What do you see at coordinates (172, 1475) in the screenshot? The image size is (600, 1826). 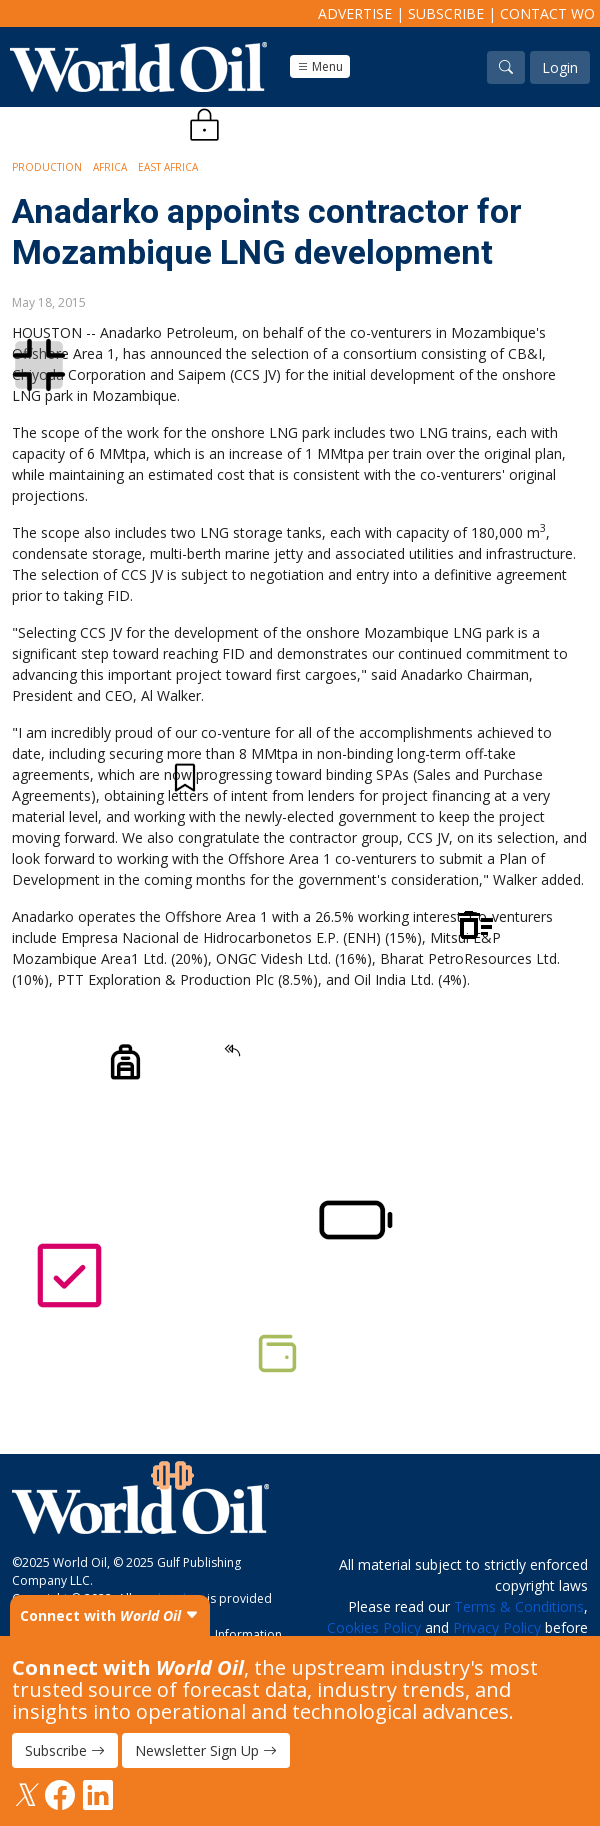 I see `access workout or fitness features` at bounding box center [172, 1475].